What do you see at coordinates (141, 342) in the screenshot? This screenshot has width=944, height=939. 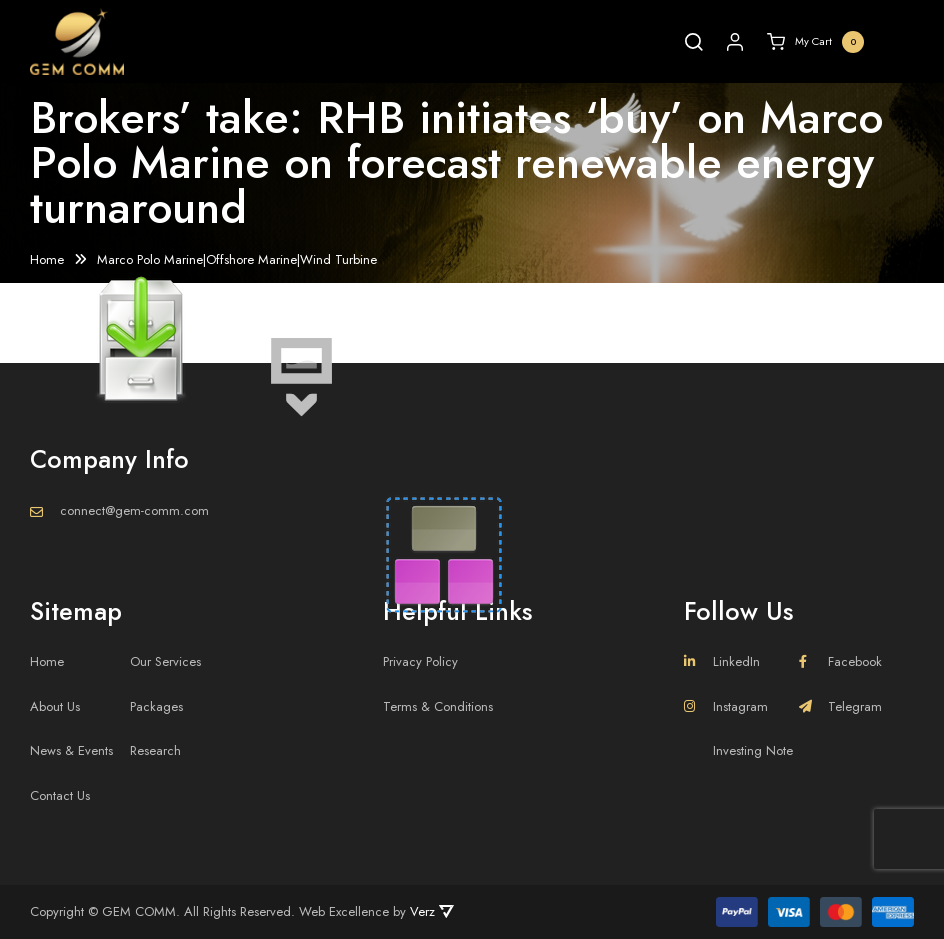 I see `save the current document` at bounding box center [141, 342].